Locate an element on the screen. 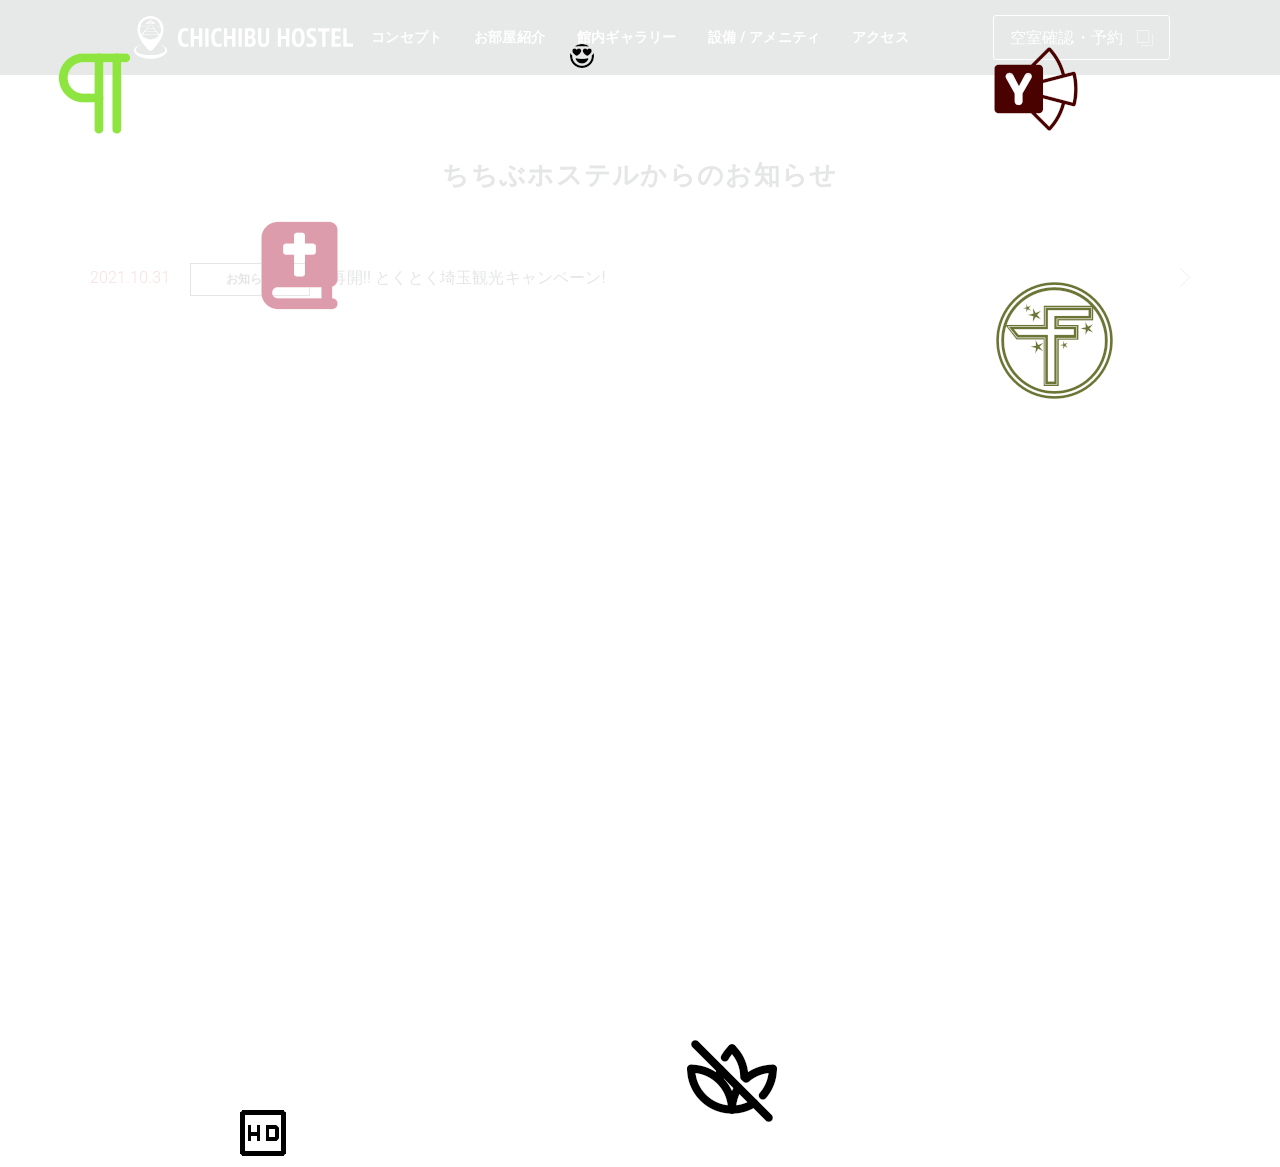 The width and height of the screenshot is (1280, 1167). open Yammer enterprise social network is located at coordinates (1036, 89).